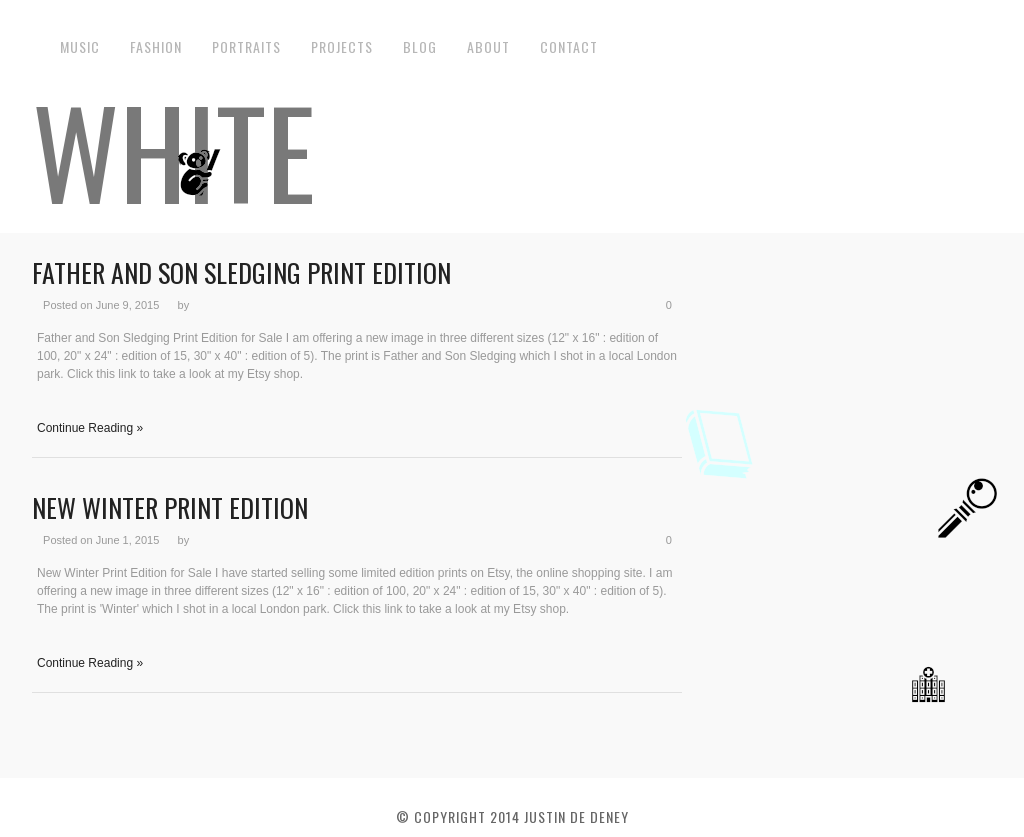 Image resolution: width=1024 pixels, height=837 pixels. What do you see at coordinates (970, 505) in the screenshot?
I see `cast a spell or use magic ability` at bounding box center [970, 505].